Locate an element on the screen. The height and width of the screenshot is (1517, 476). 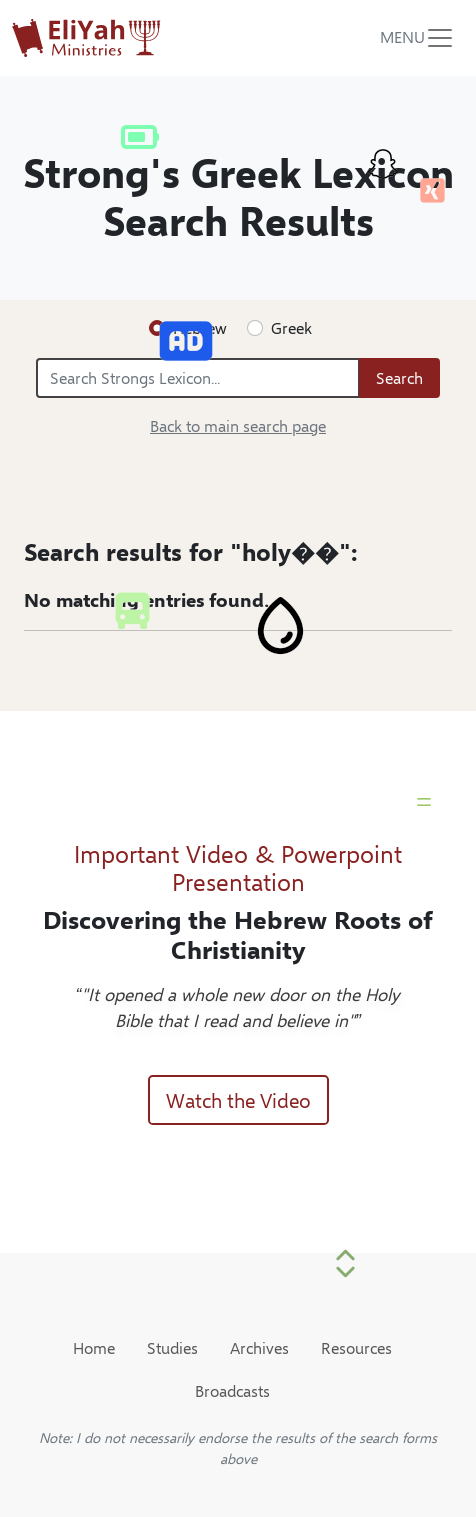
open snapchat app is located at coordinates (383, 164).